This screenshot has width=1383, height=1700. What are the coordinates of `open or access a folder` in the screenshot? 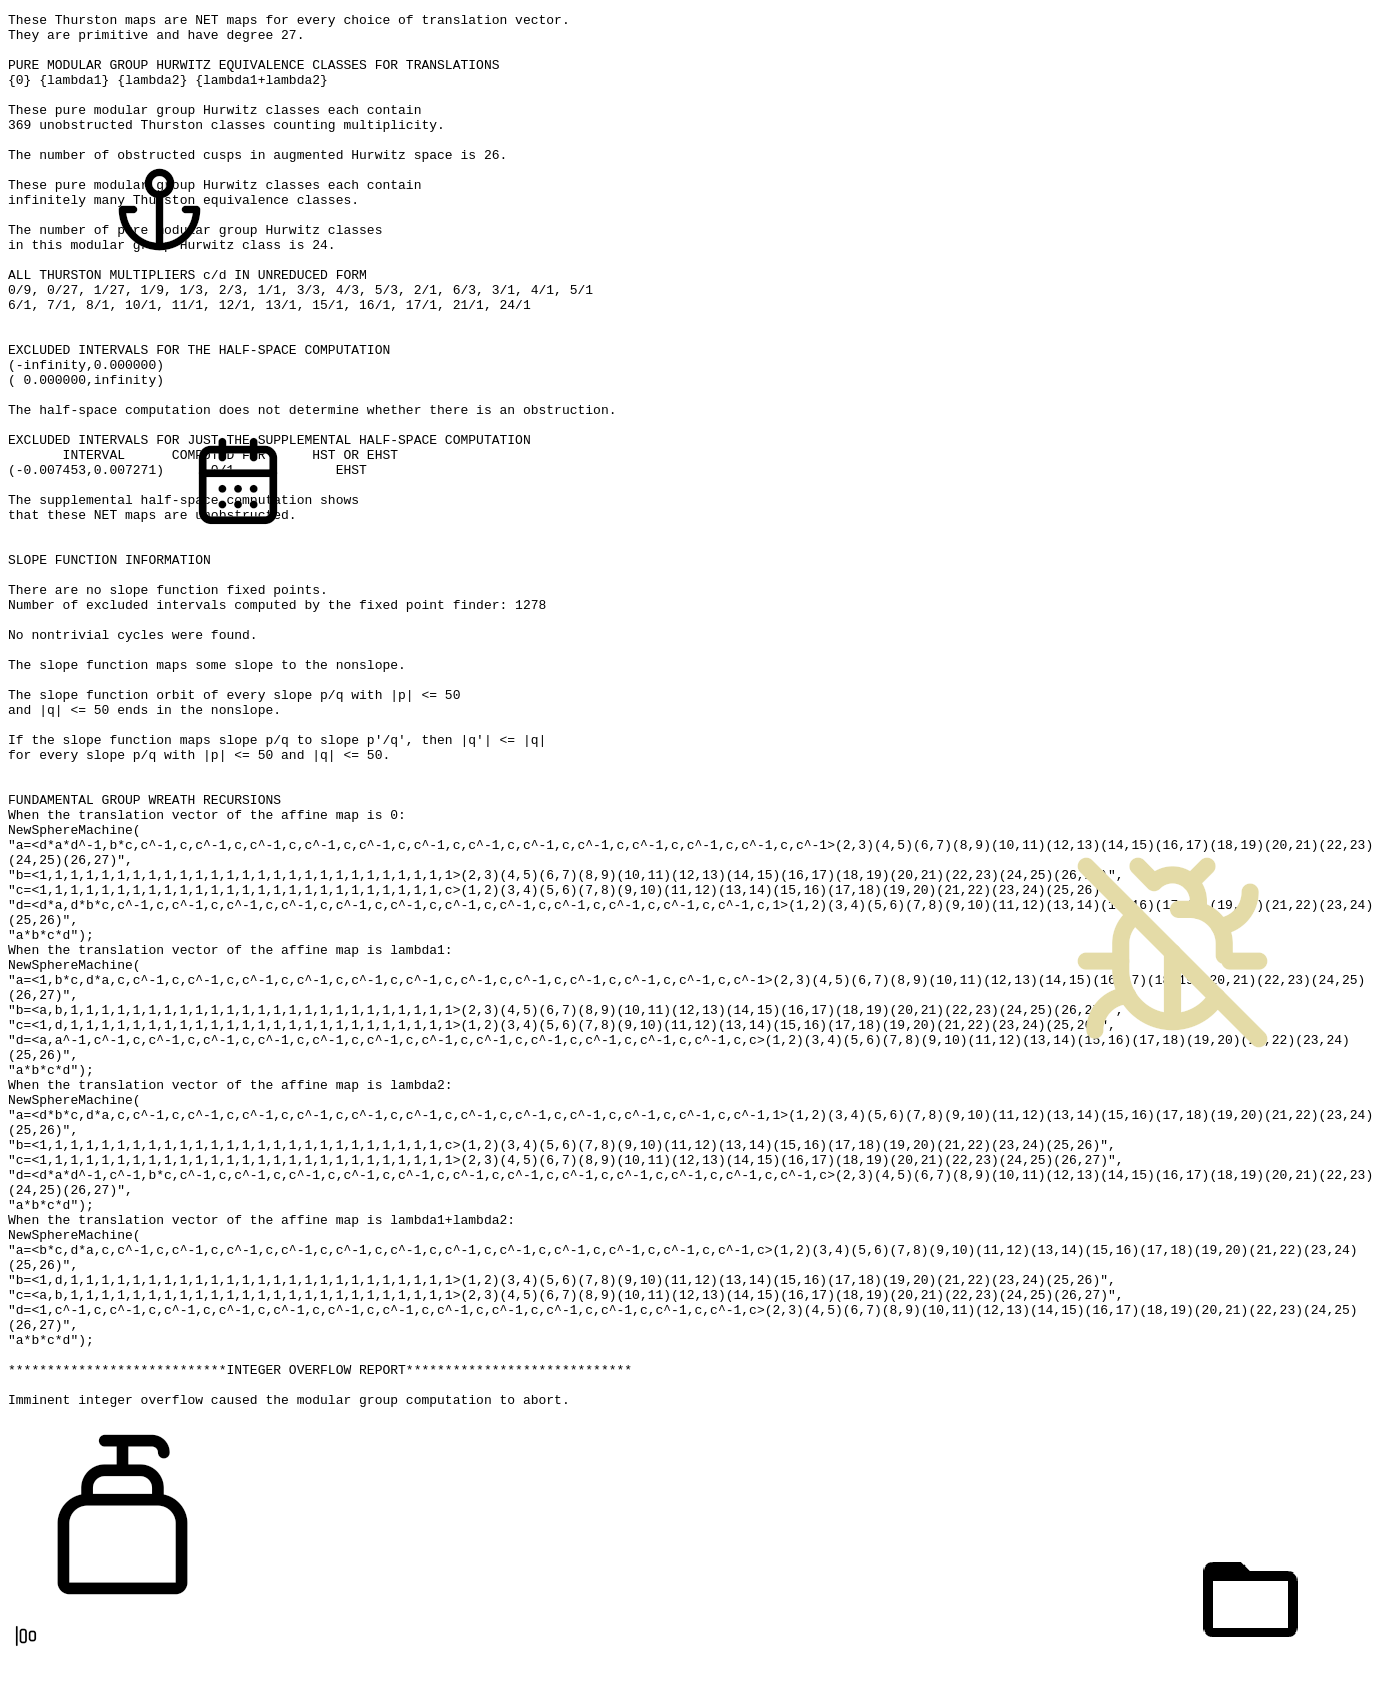 It's located at (1250, 1599).